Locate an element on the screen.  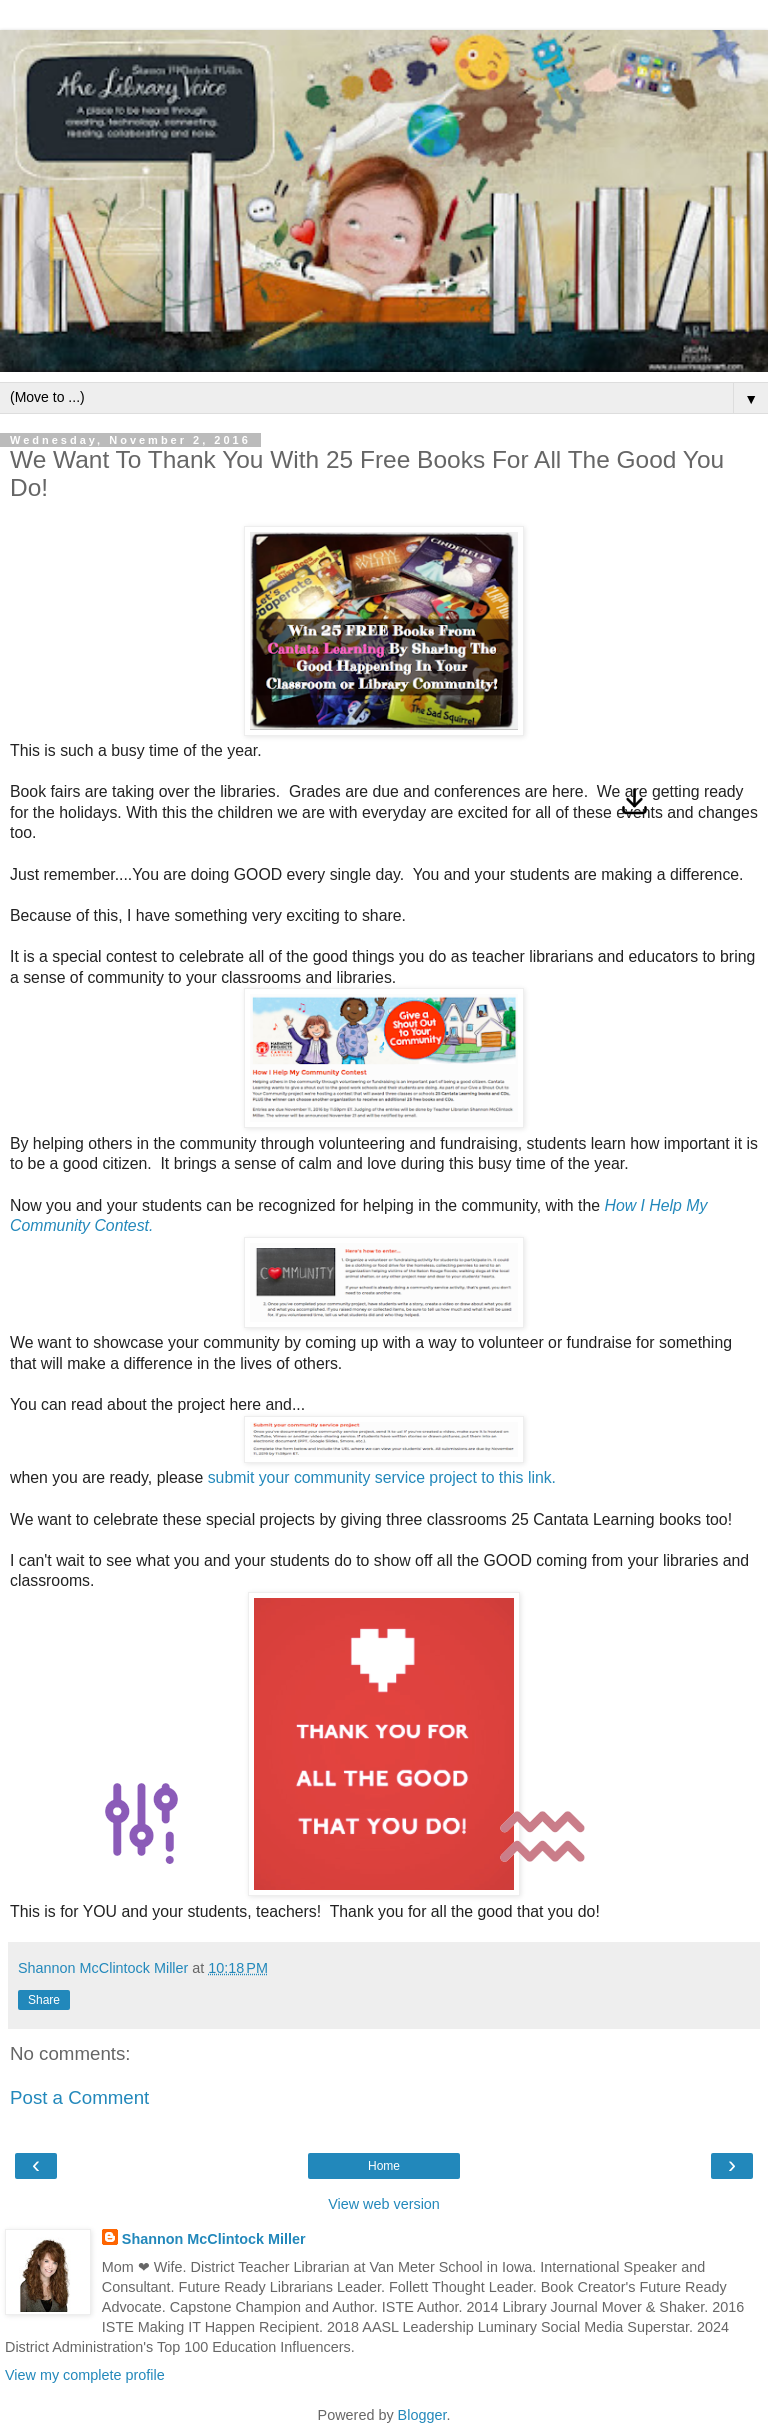
download a file to your device is located at coordinates (634, 800).